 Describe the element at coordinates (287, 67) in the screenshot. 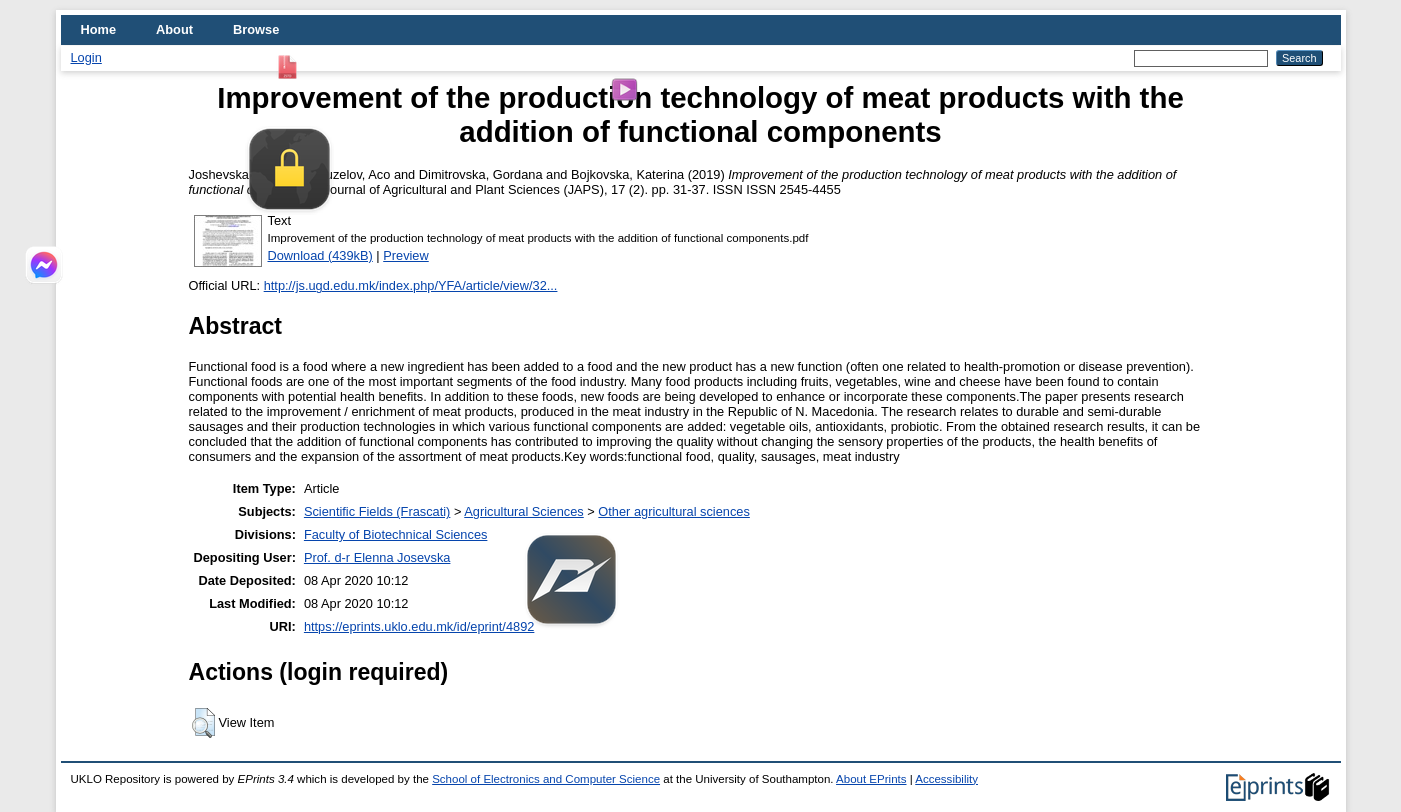

I see `a zstd-compressed tar archive file` at that location.